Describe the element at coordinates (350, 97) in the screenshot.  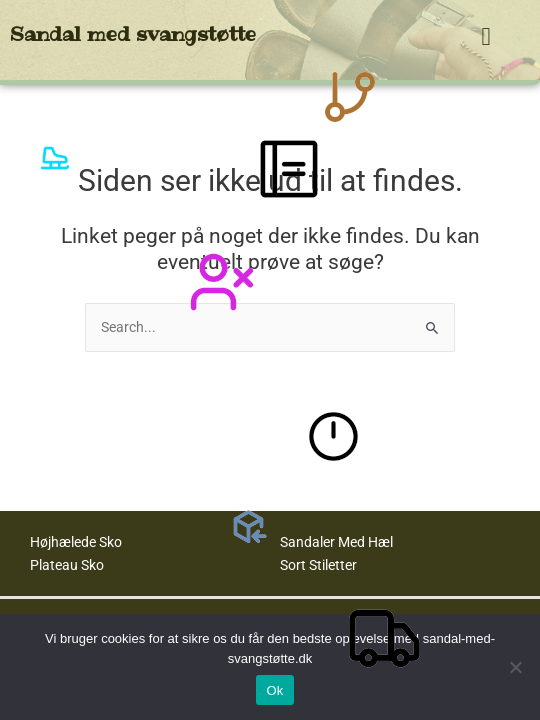
I see `view or manage git branches` at that location.